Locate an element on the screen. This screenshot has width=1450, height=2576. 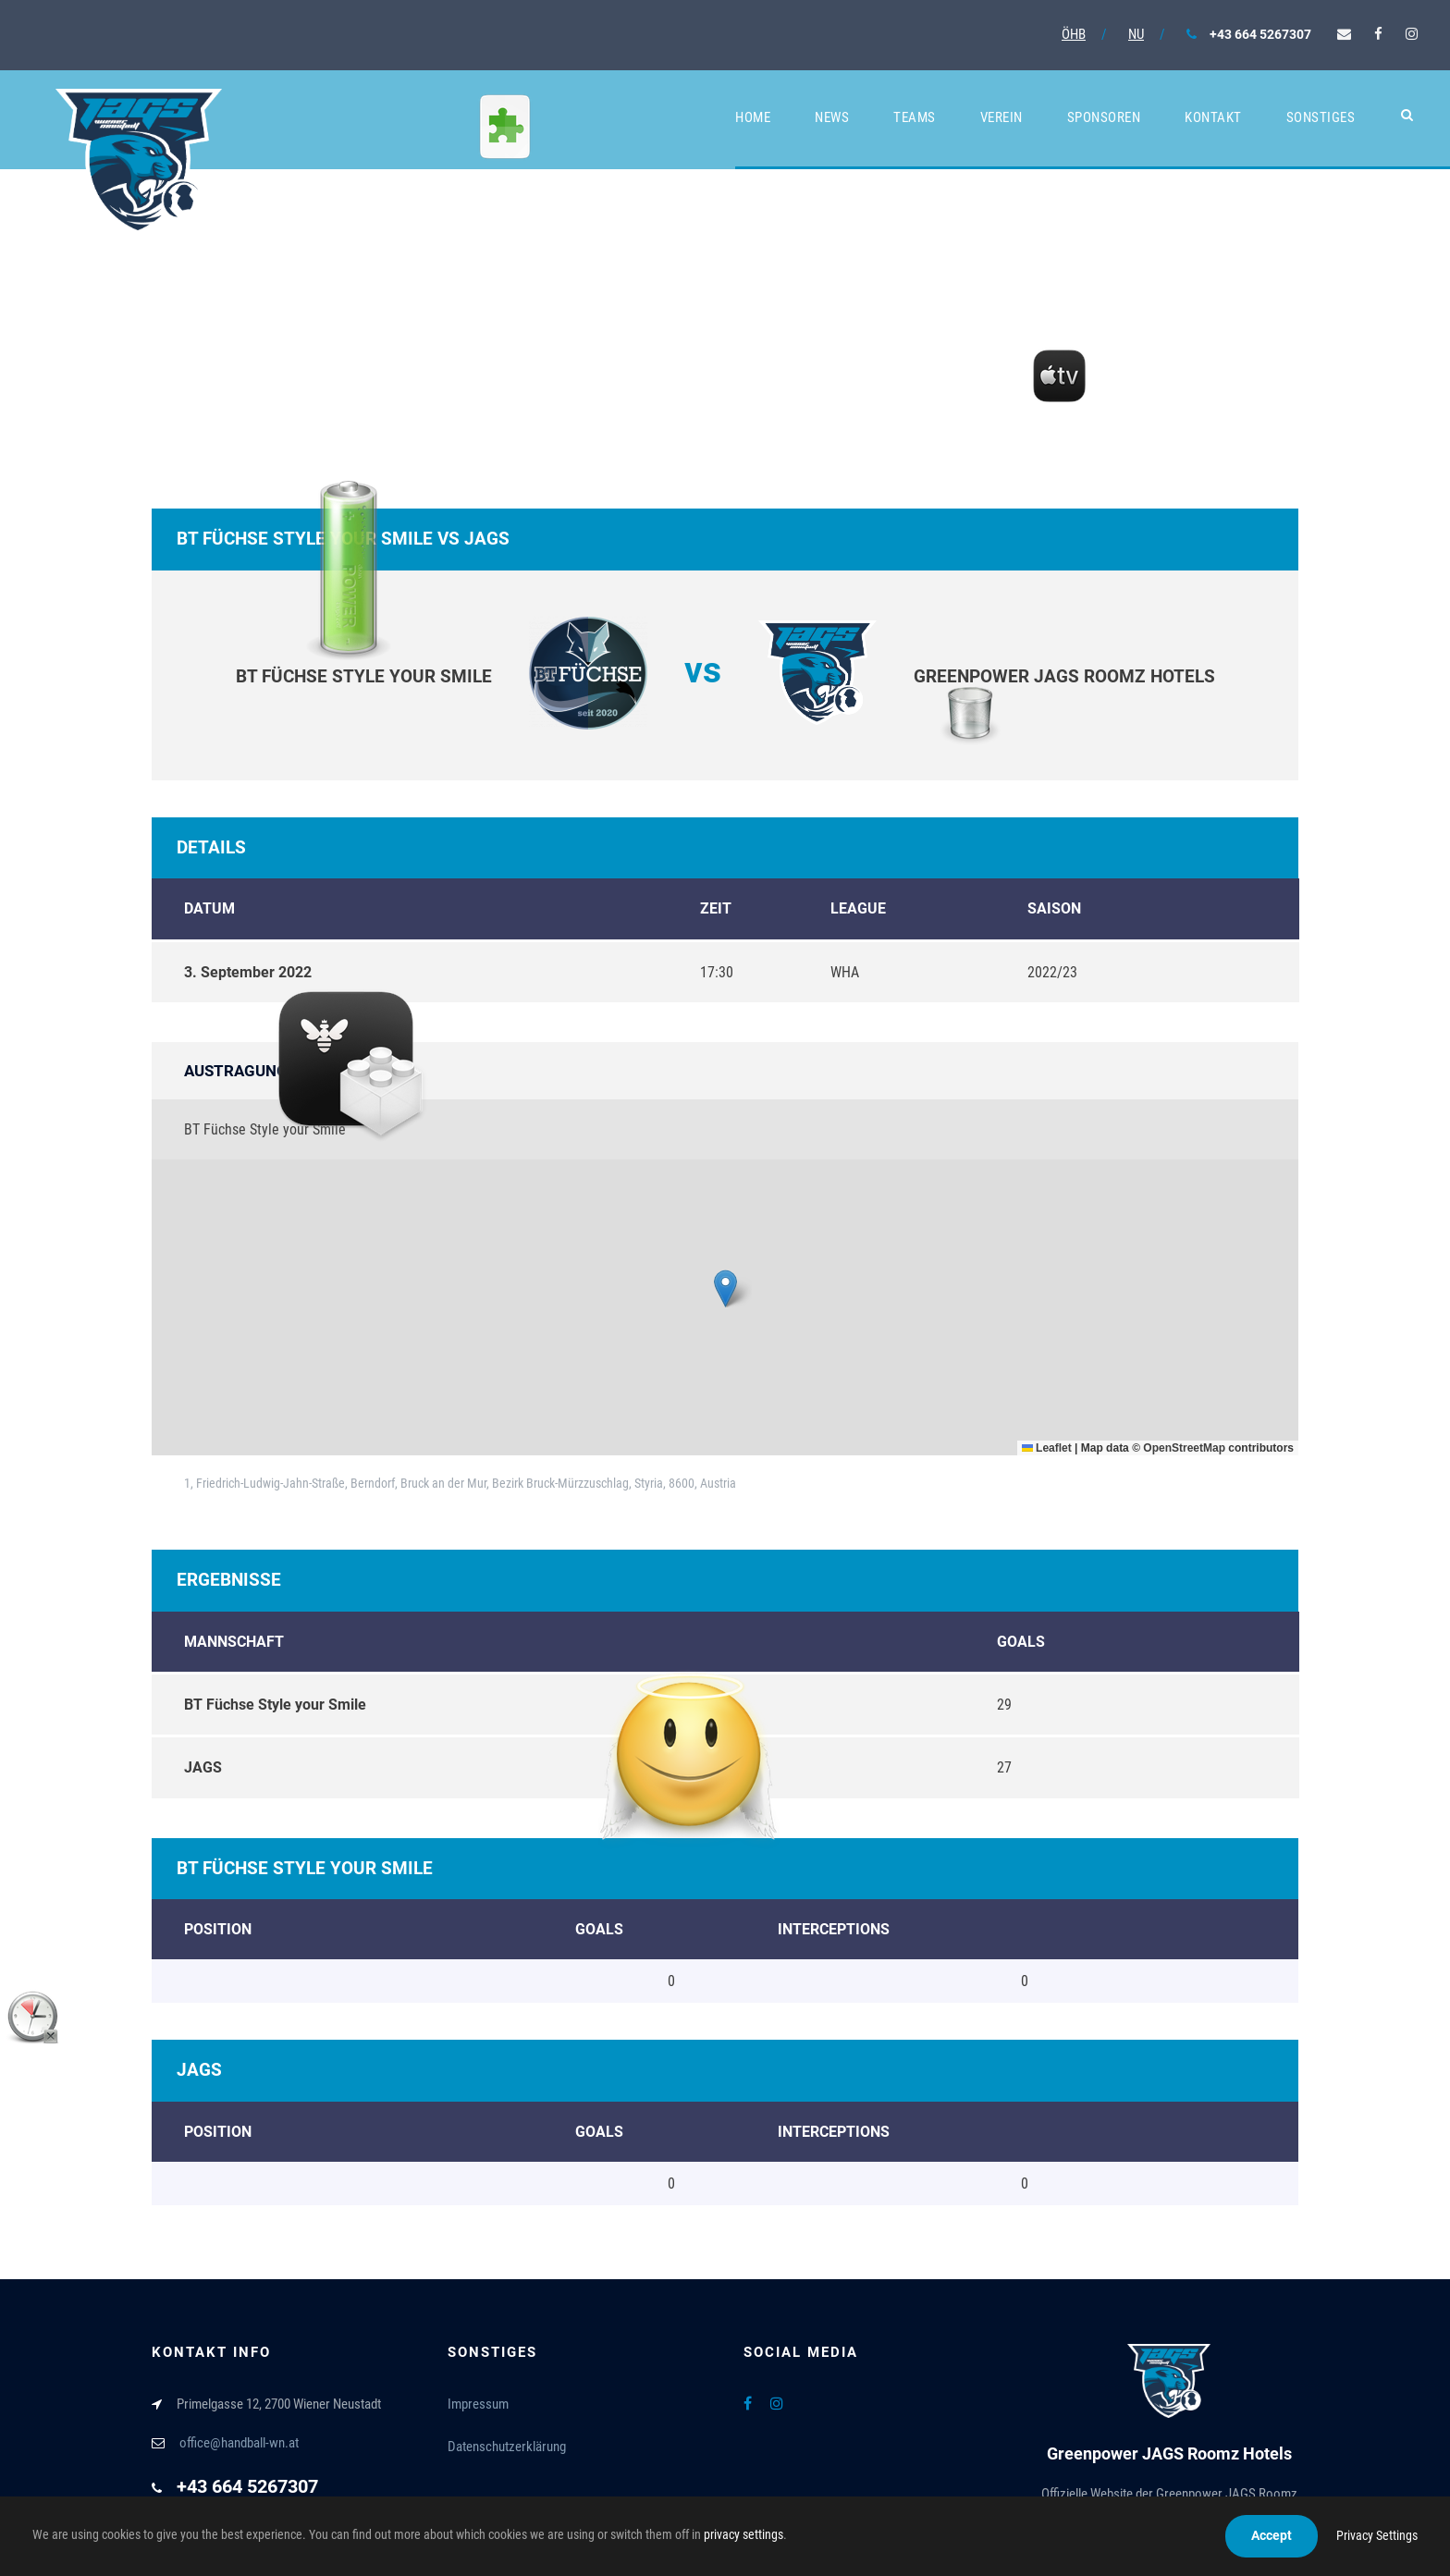
browser extension or add-on installer file is located at coordinates (505, 127).